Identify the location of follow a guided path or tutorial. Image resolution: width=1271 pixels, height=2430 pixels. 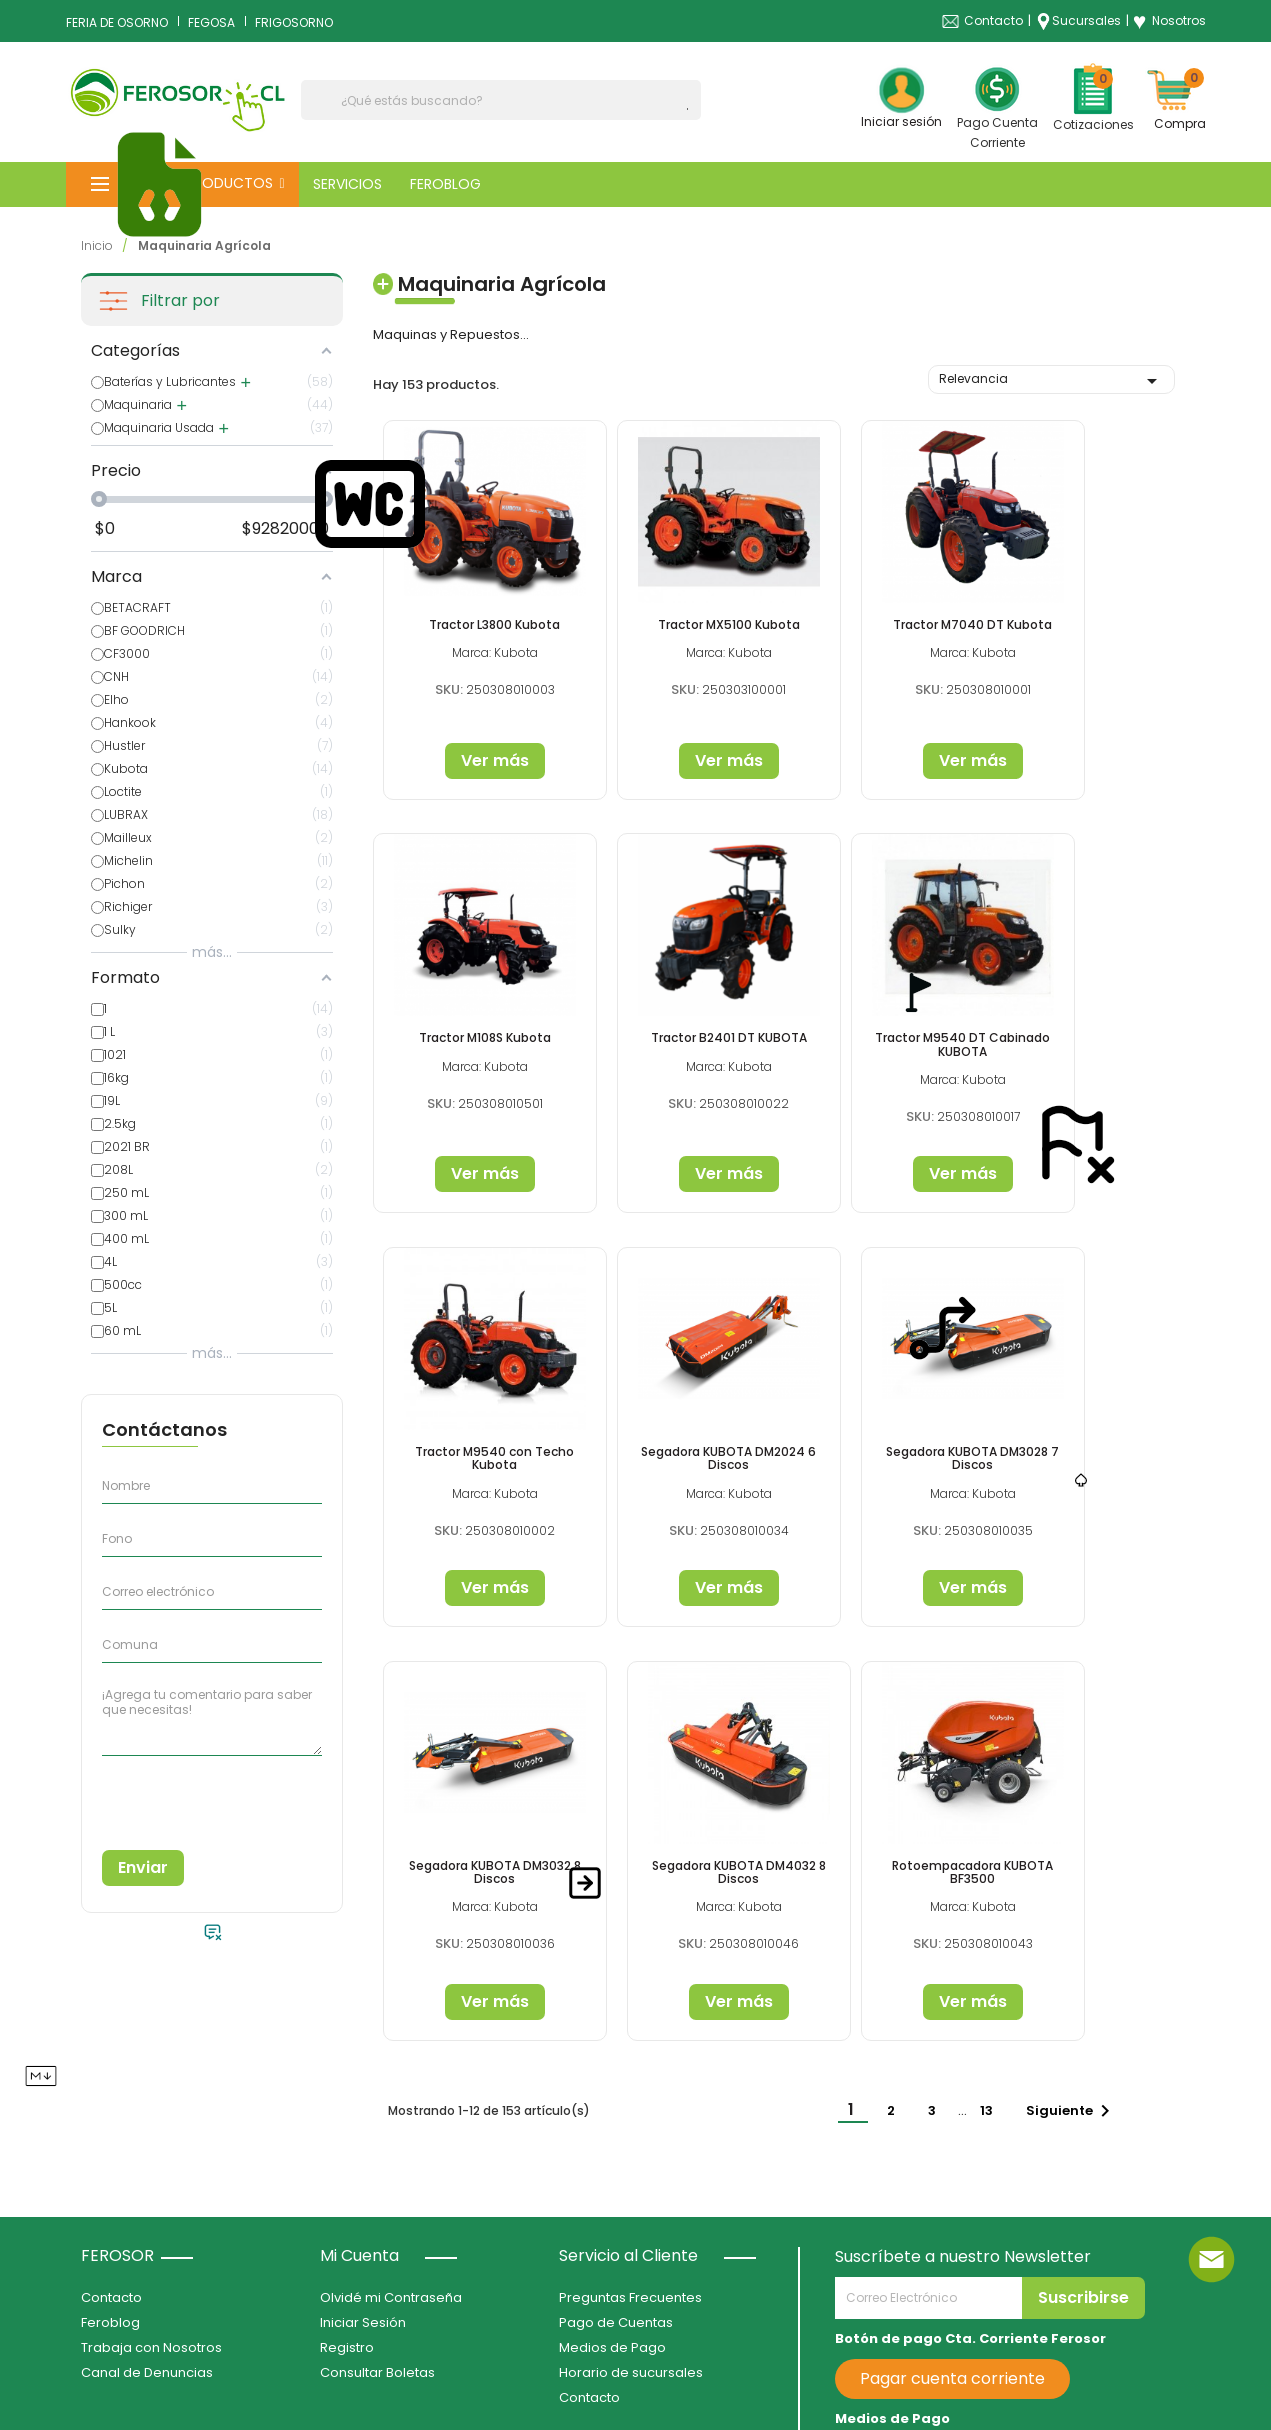
(942, 1326).